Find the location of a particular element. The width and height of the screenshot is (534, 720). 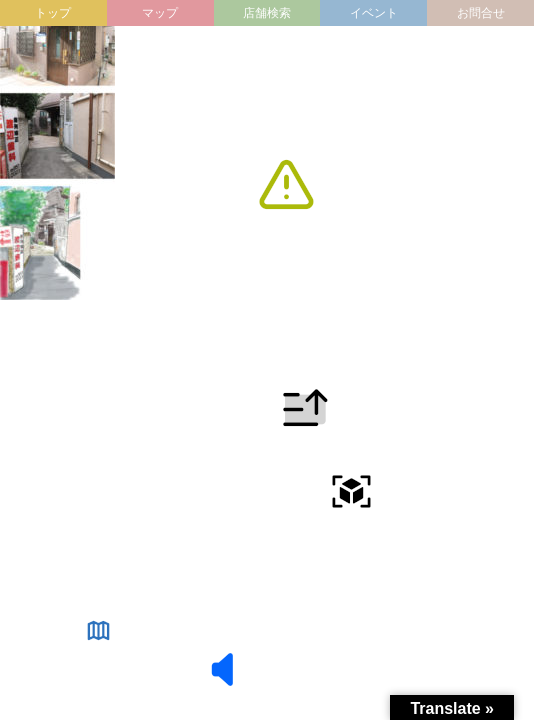

mute or unmute audio is located at coordinates (223, 669).